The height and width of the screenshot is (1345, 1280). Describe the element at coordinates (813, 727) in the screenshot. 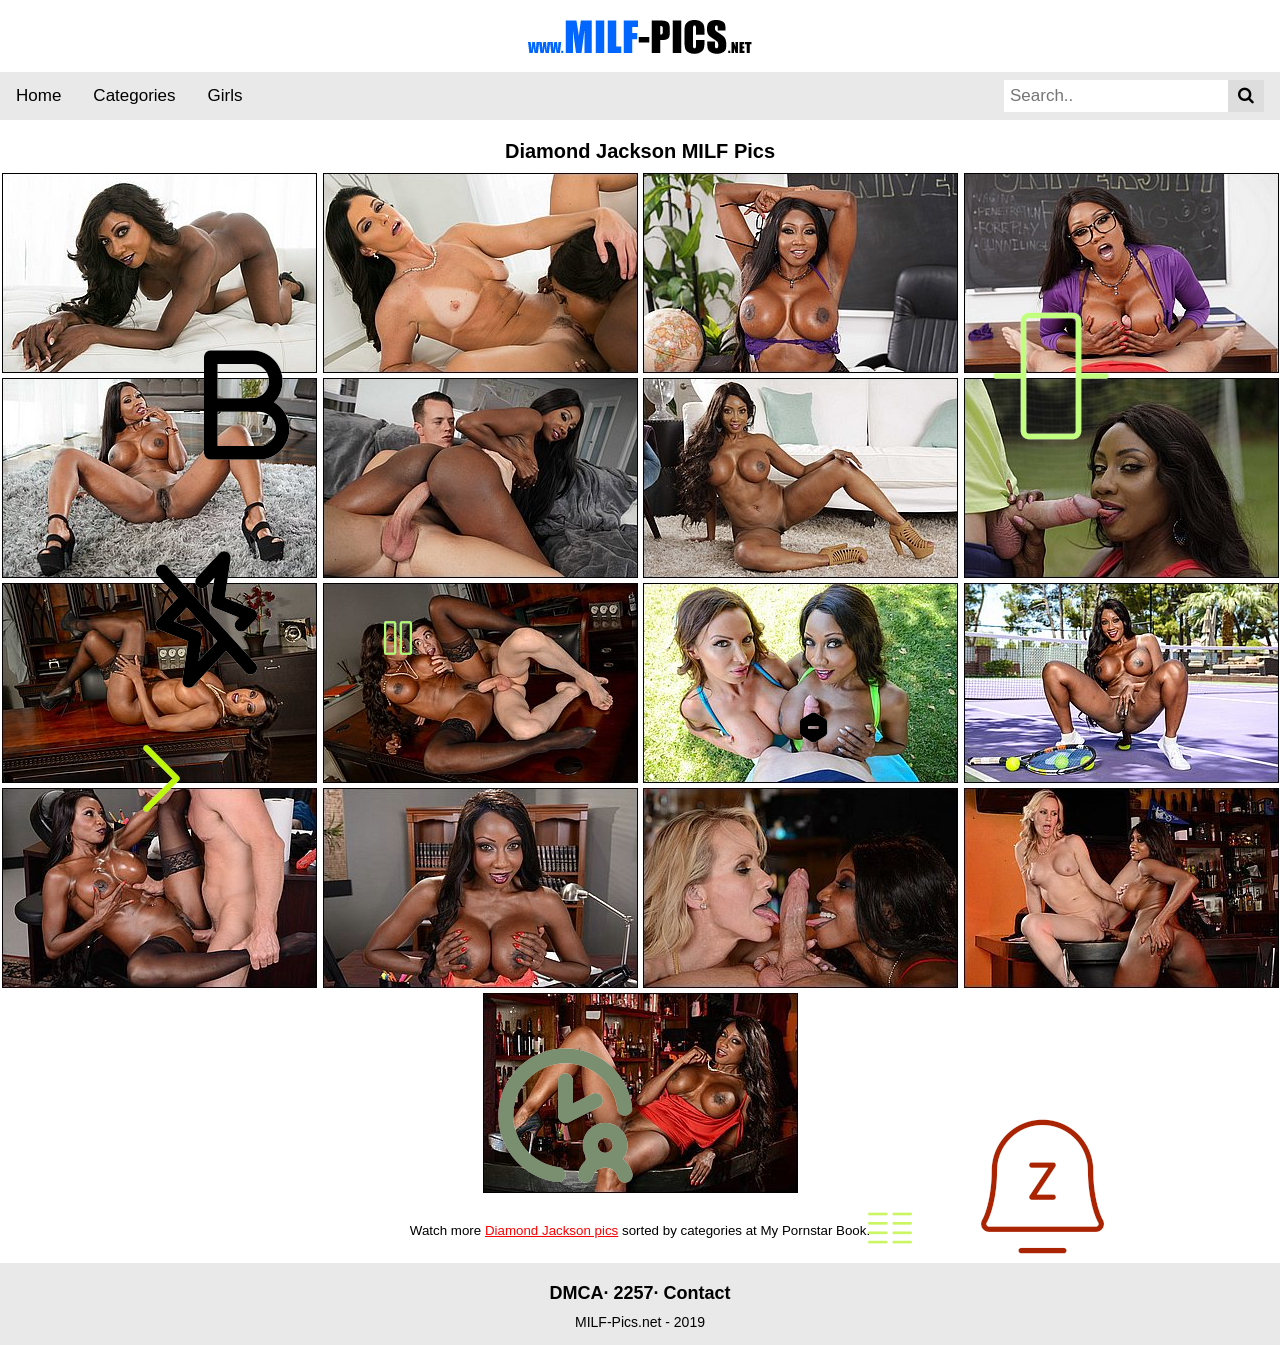

I see `remove item from collection` at that location.